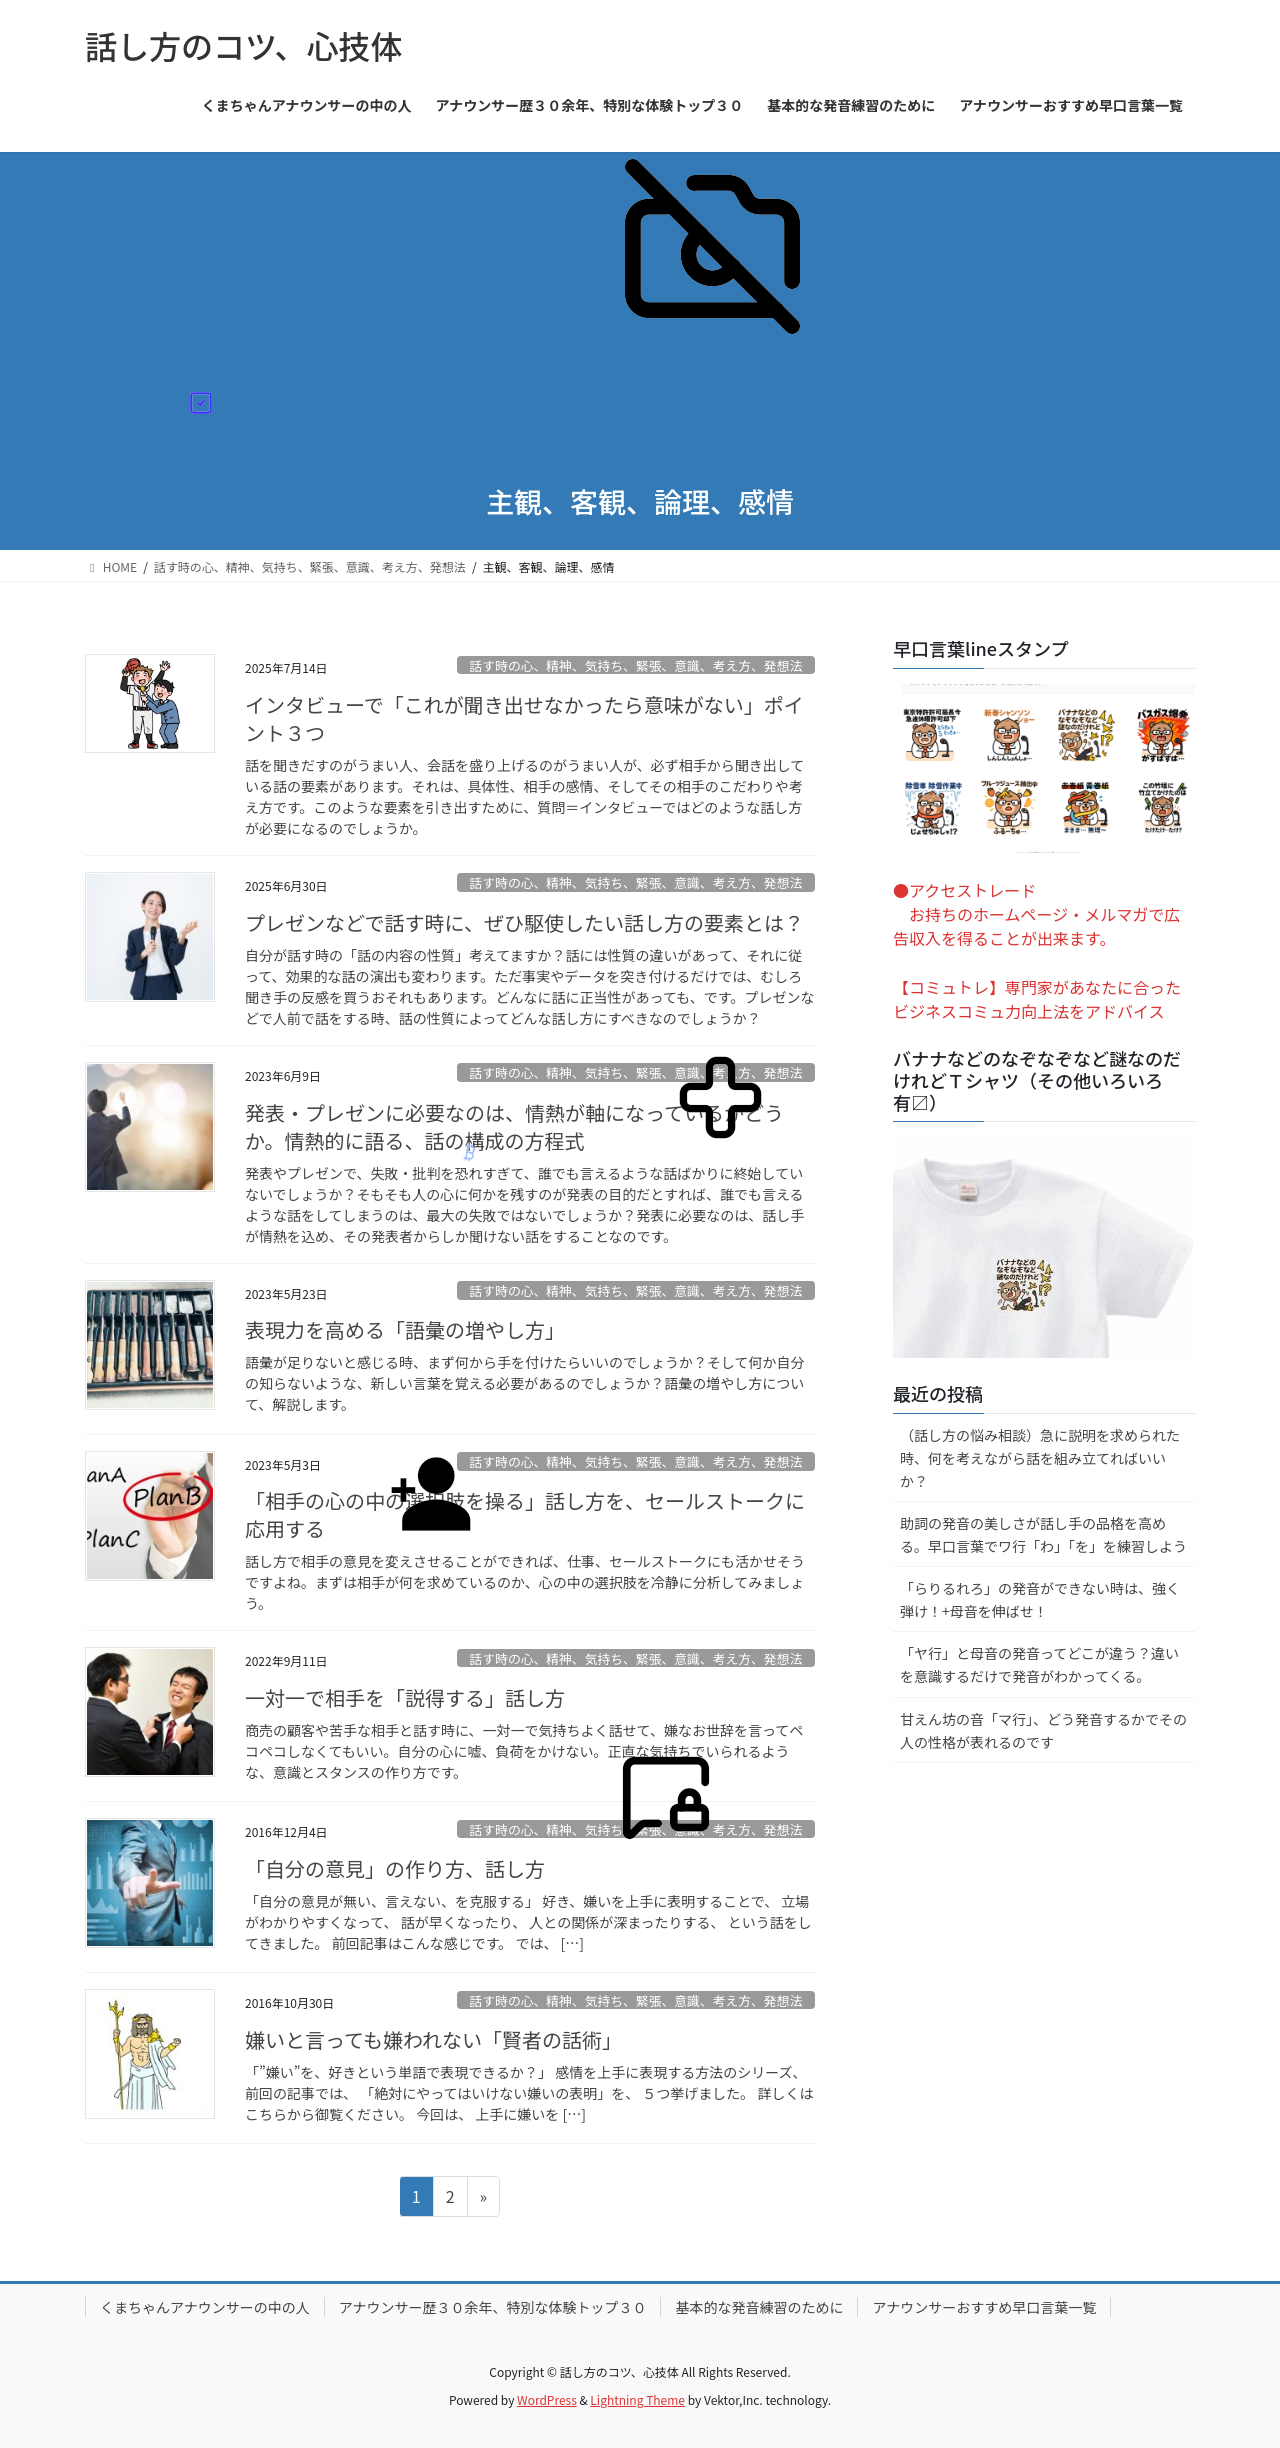  Describe the element at coordinates (201, 403) in the screenshot. I see `mark item as complete` at that location.